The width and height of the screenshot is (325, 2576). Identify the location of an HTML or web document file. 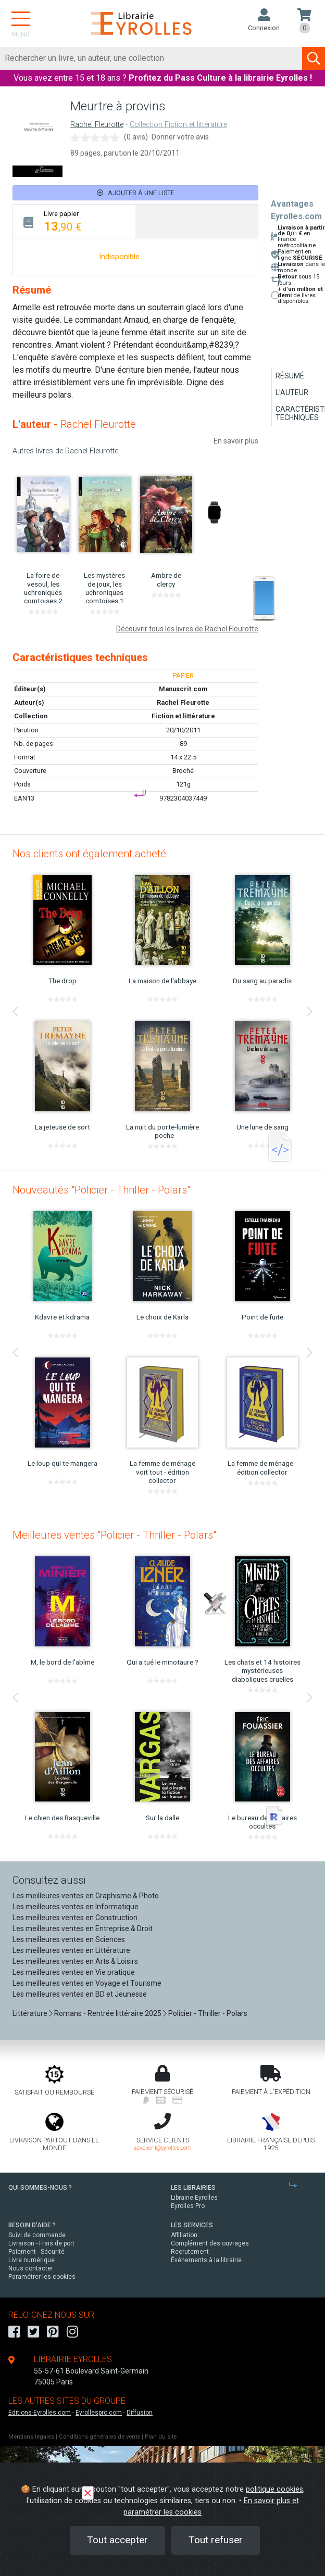
(280, 1147).